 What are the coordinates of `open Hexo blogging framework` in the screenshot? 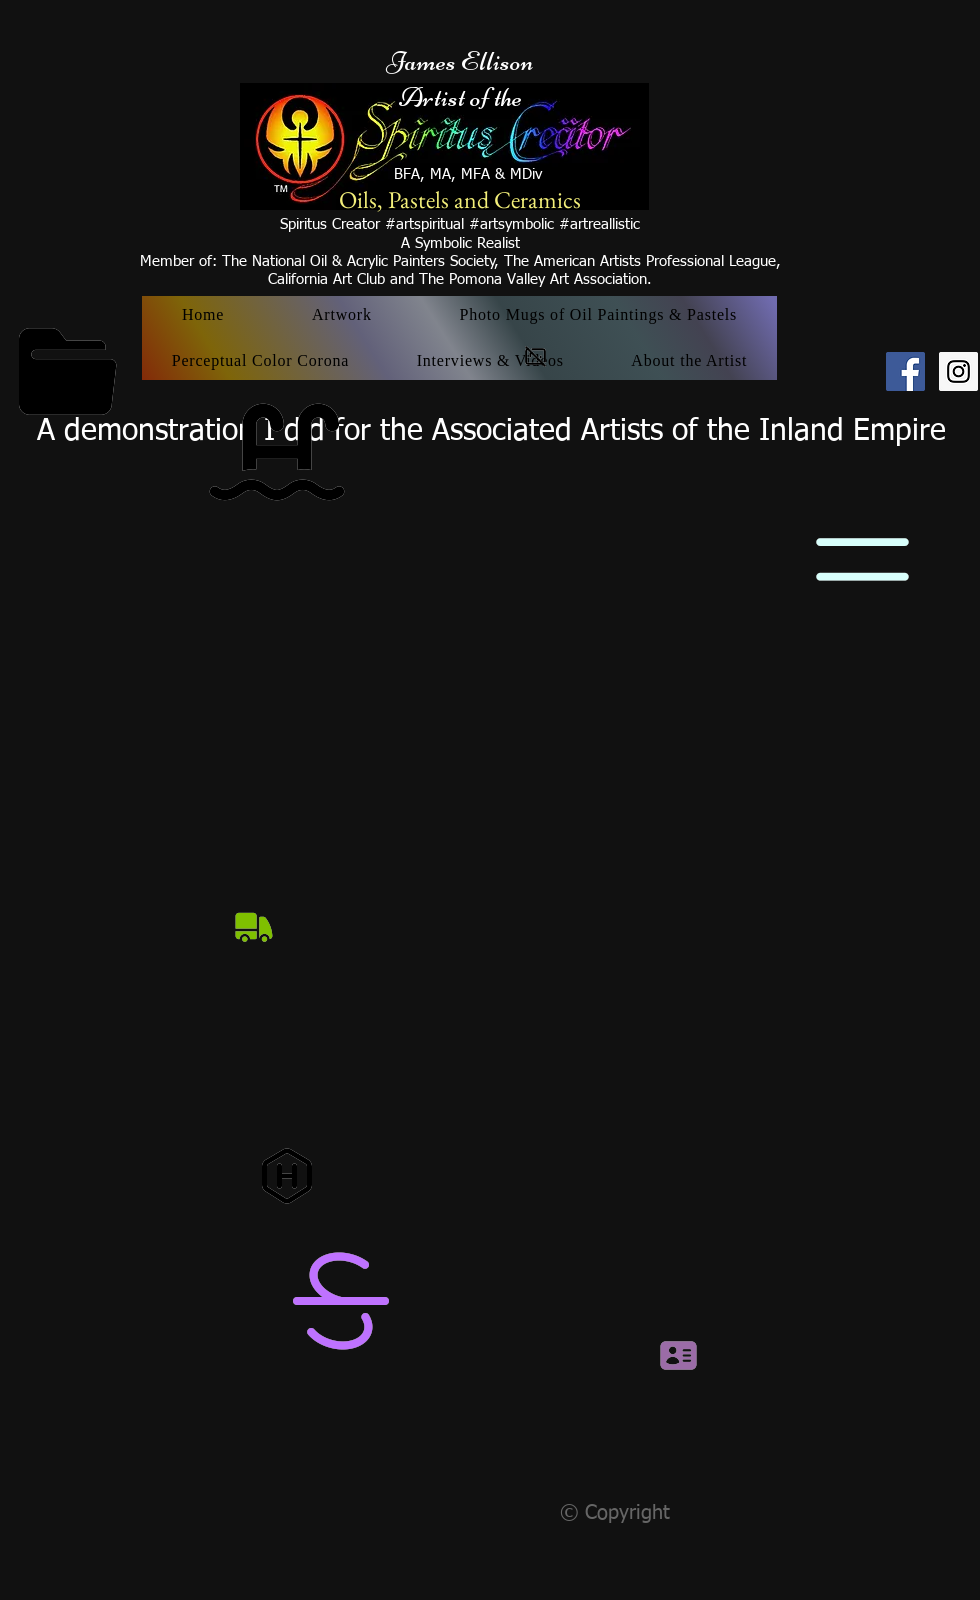 It's located at (287, 1176).